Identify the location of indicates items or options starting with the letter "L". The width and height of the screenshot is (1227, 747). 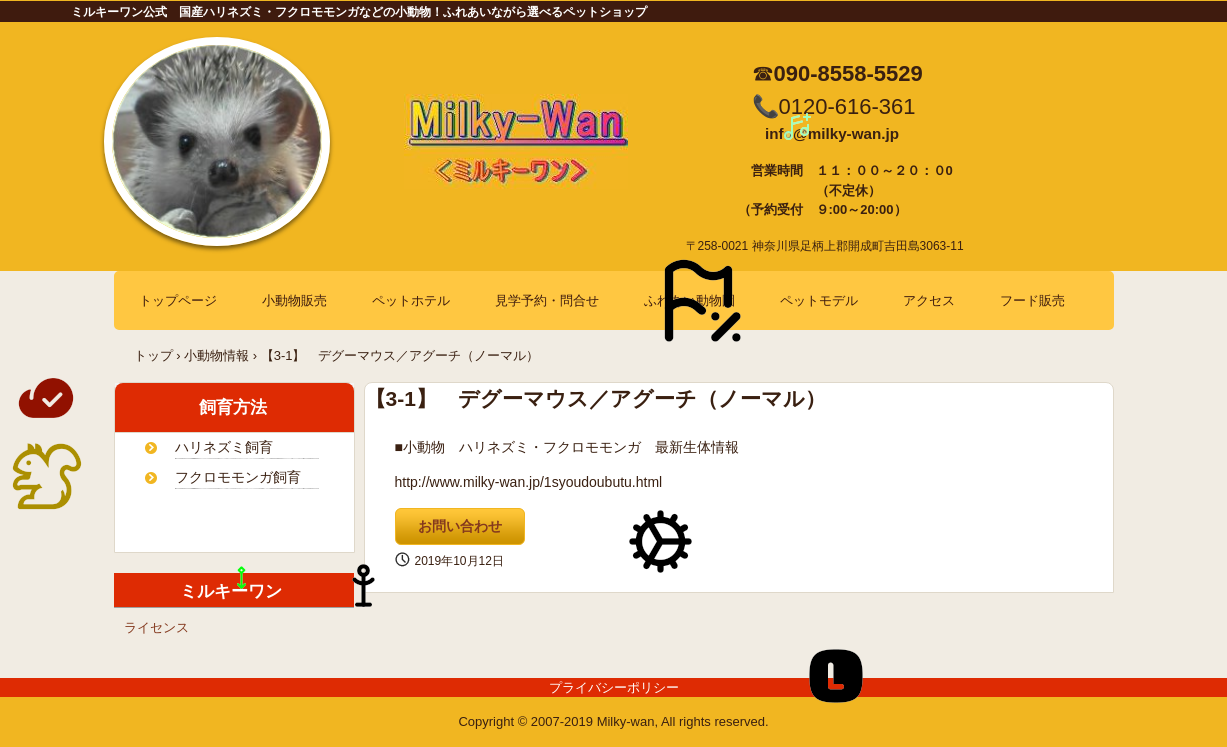
(836, 676).